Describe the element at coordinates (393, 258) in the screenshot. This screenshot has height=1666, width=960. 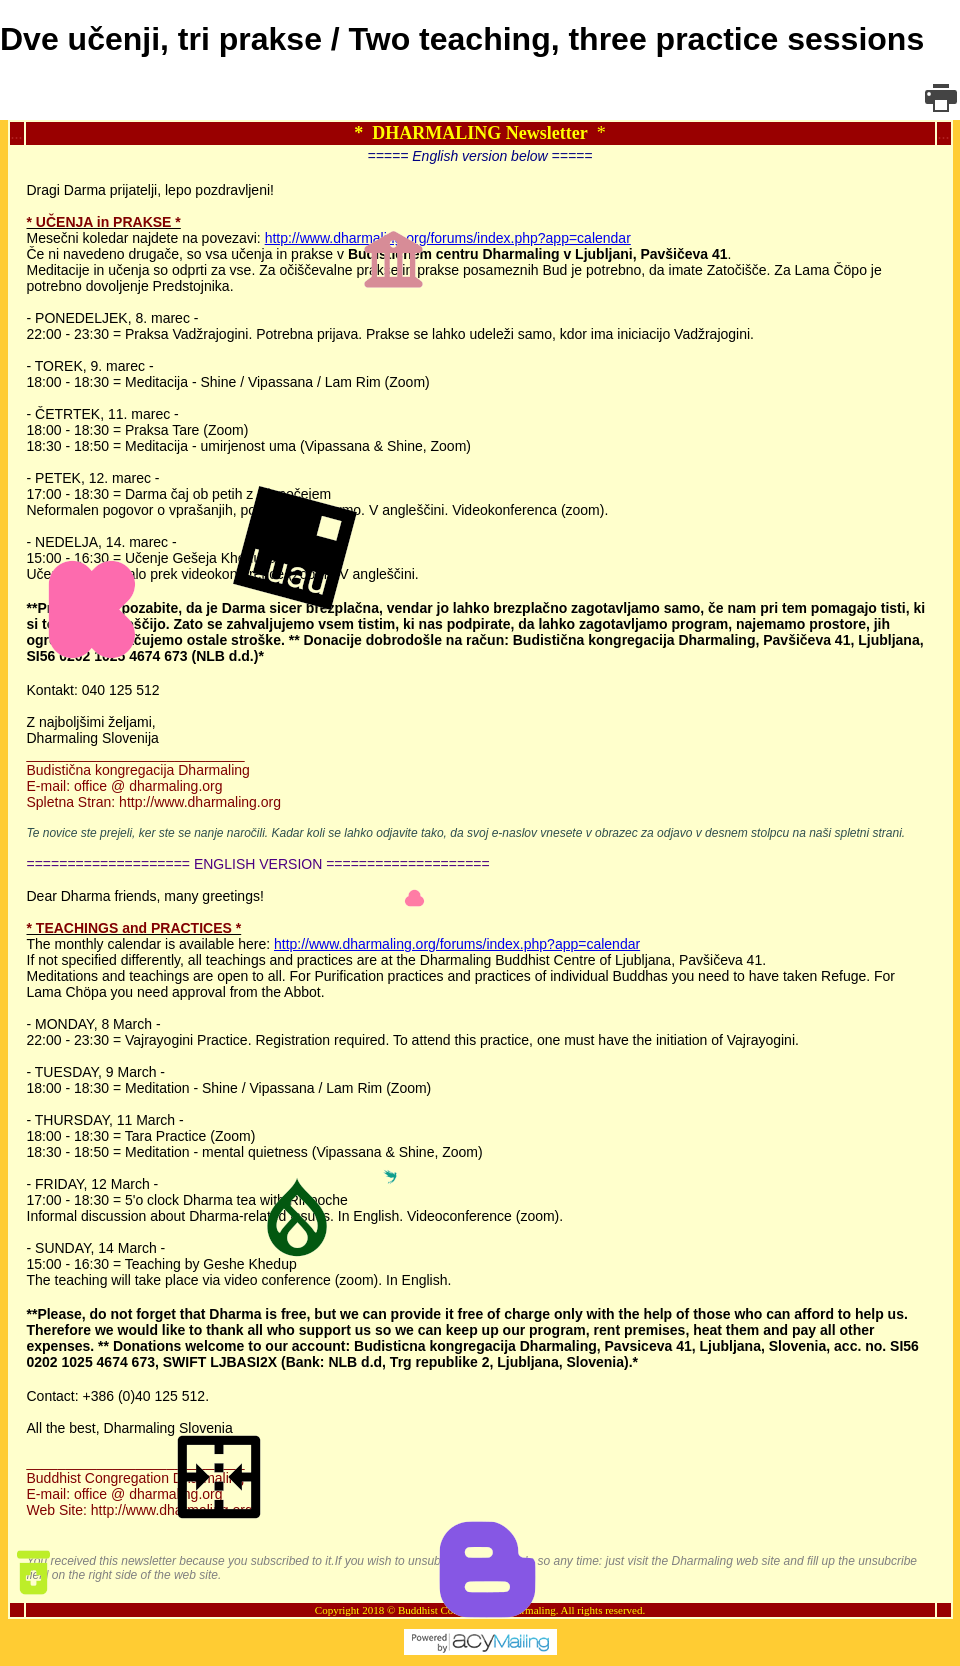
I see `access banking or financial services` at that location.